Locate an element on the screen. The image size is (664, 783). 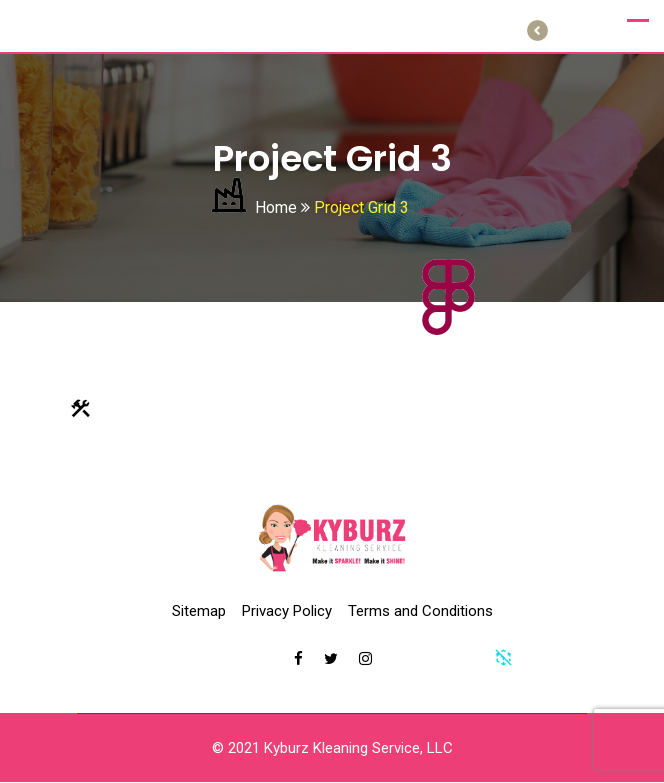
3D object view is disabled is located at coordinates (503, 657).